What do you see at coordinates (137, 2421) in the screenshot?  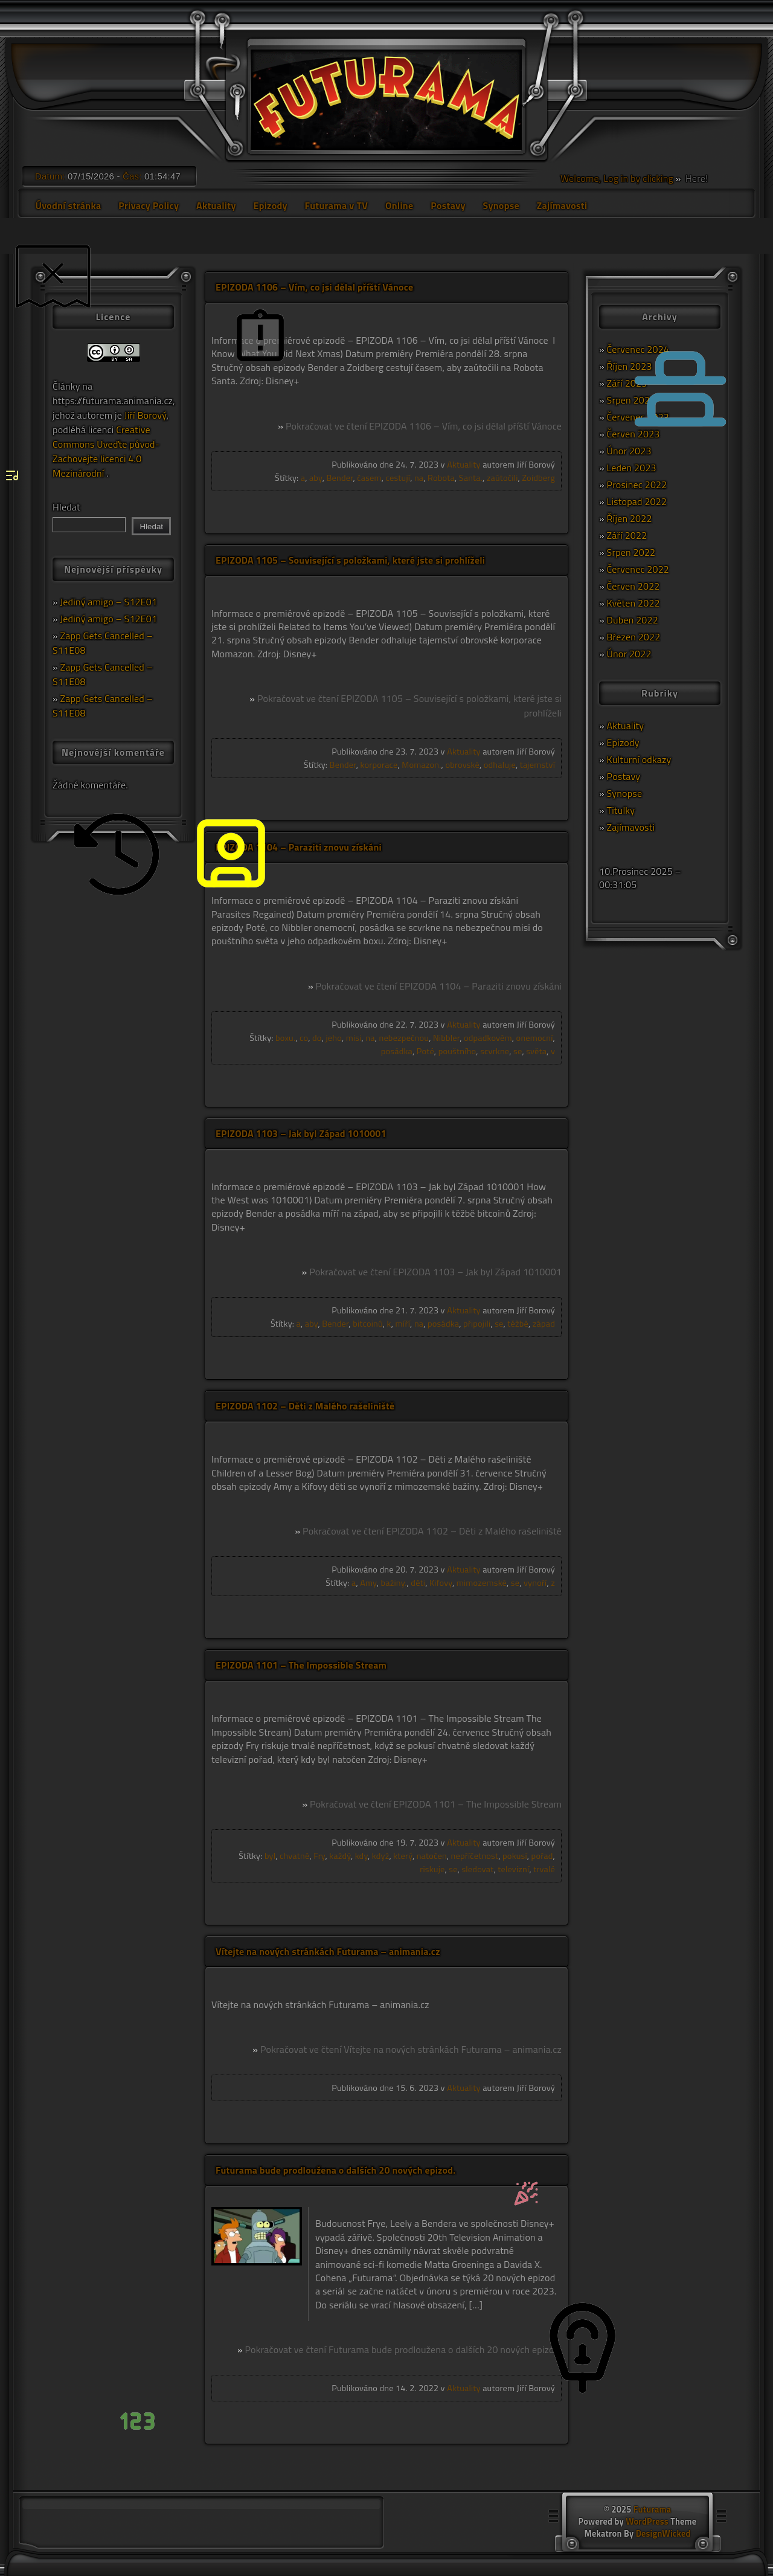 I see `switch to numeric input mode` at bounding box center [137, 2421].